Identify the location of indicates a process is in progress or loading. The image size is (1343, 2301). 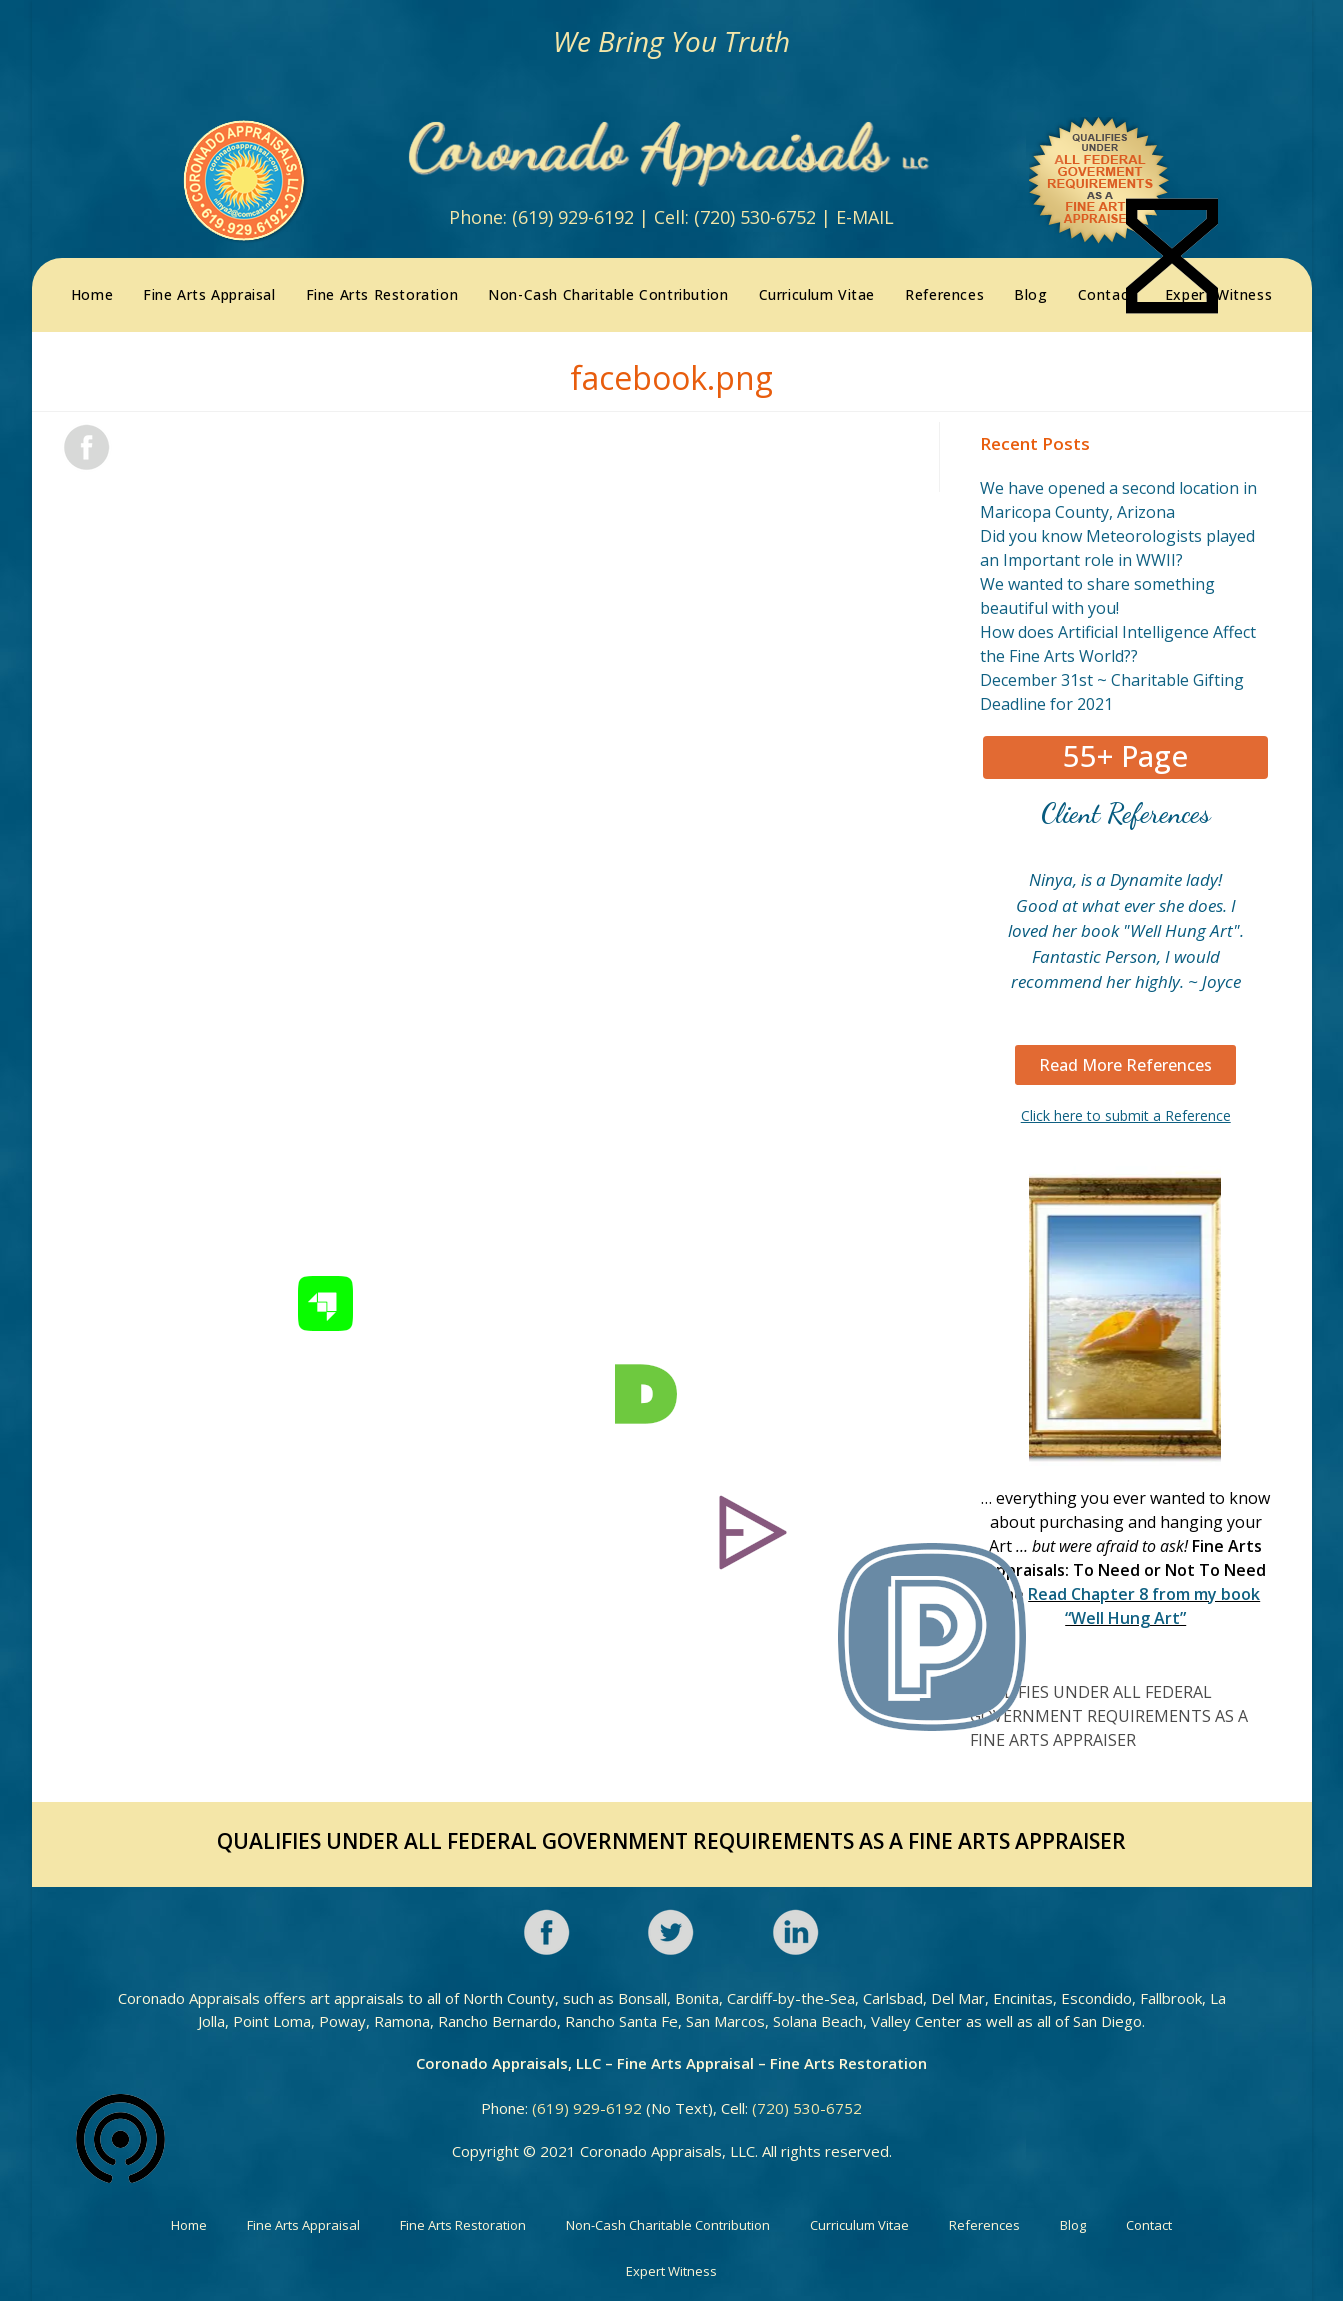
(1172, 256).